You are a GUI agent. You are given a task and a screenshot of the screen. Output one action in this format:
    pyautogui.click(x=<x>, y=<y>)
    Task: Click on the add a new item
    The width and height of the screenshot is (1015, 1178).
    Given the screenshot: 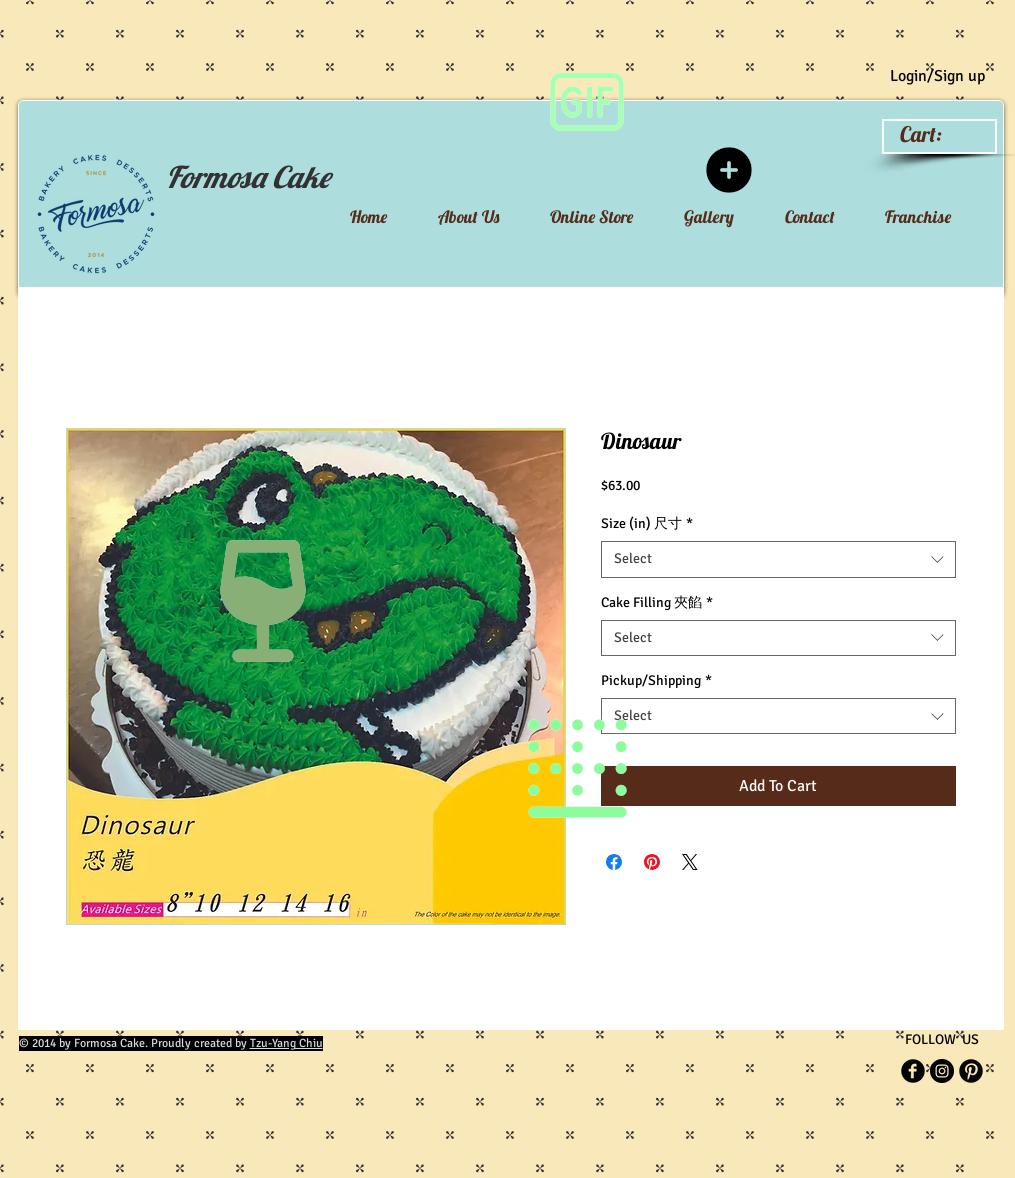 What is the action you would take?
    pyautogui.click(x=729, y=170)
    